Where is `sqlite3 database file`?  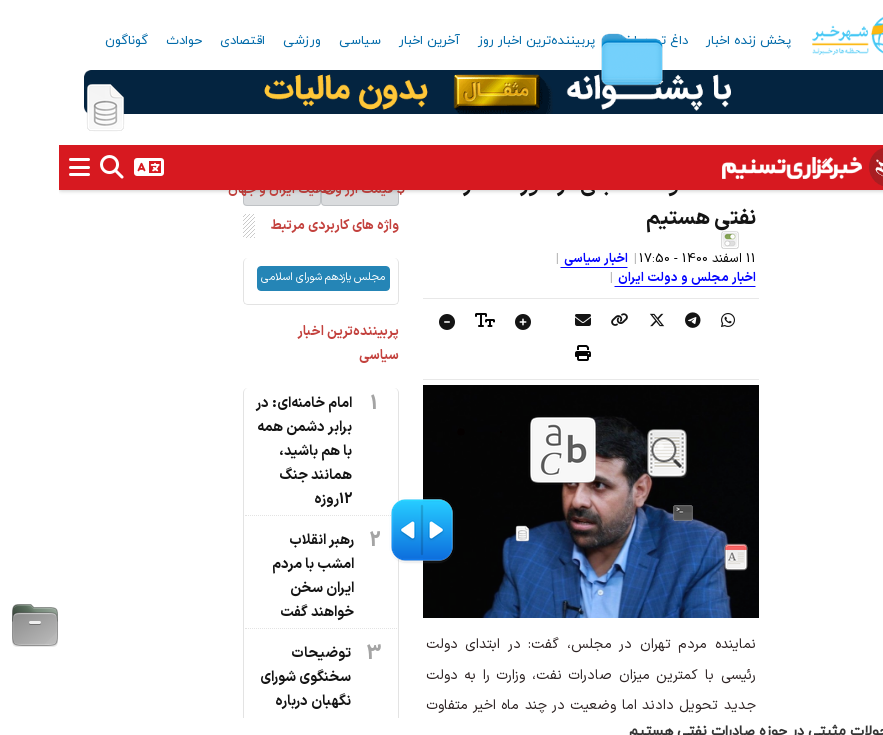
sqlite3 database file is located at coordinates (105, 107).